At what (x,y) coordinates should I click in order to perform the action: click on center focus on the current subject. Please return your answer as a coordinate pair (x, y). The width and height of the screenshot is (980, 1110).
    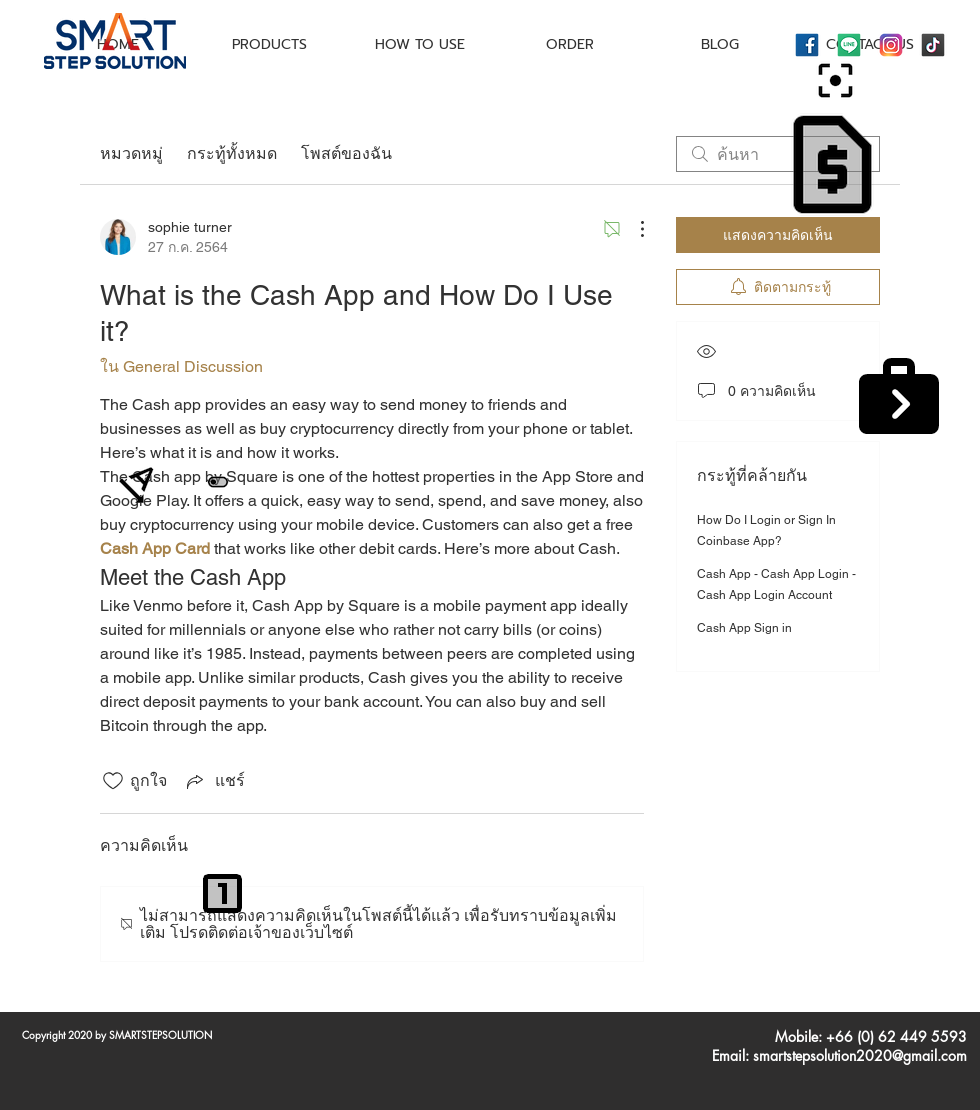
    Looking at the image, I should click on (835, 80).